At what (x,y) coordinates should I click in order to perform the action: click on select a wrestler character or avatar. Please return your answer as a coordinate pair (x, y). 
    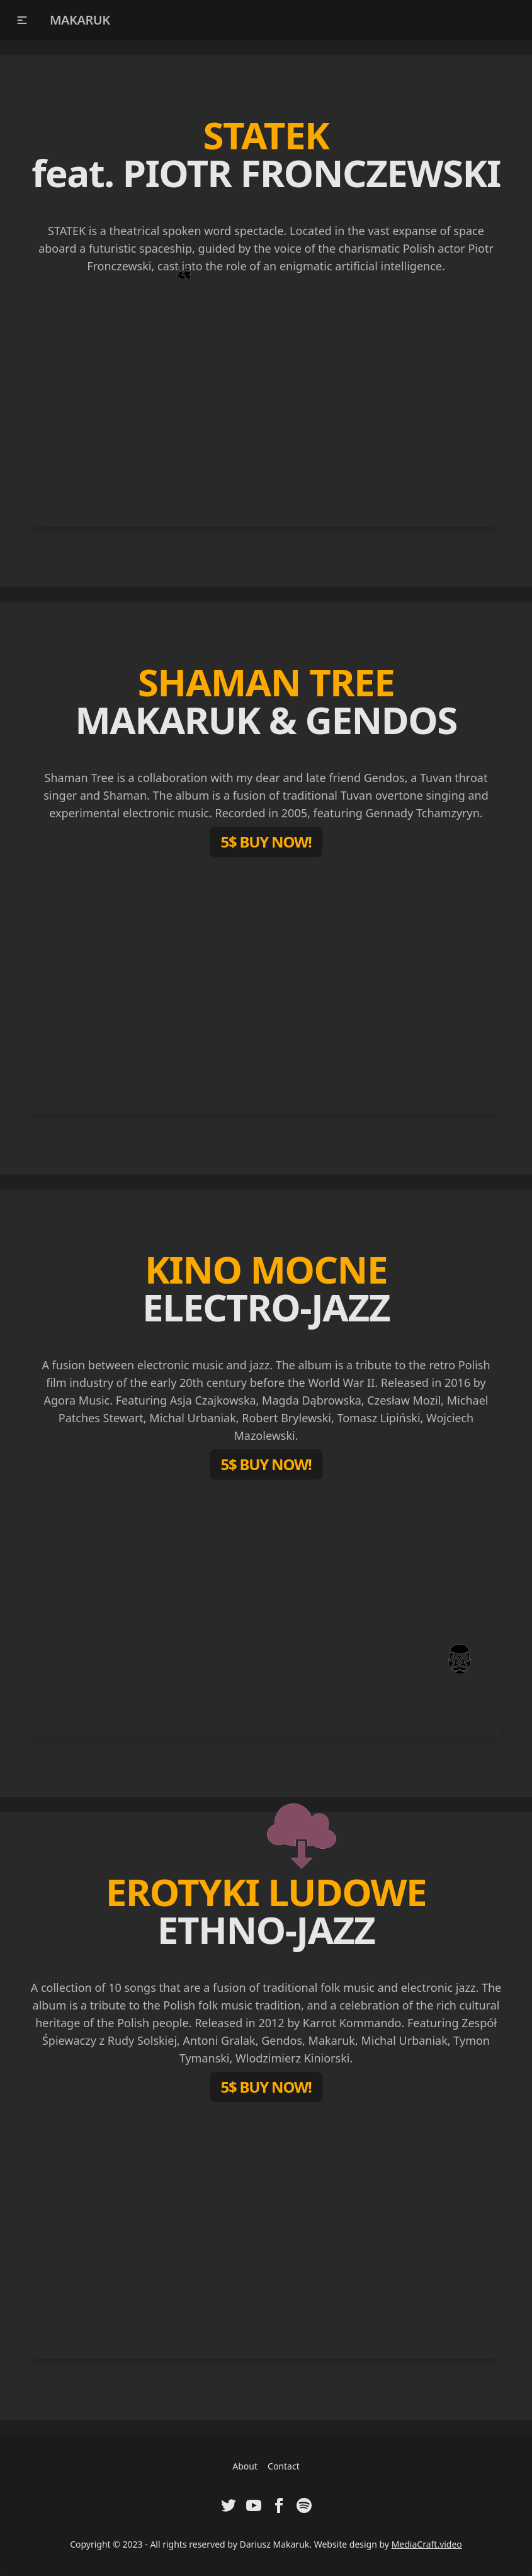
    Looking at the image, I should click on (460, 1659).